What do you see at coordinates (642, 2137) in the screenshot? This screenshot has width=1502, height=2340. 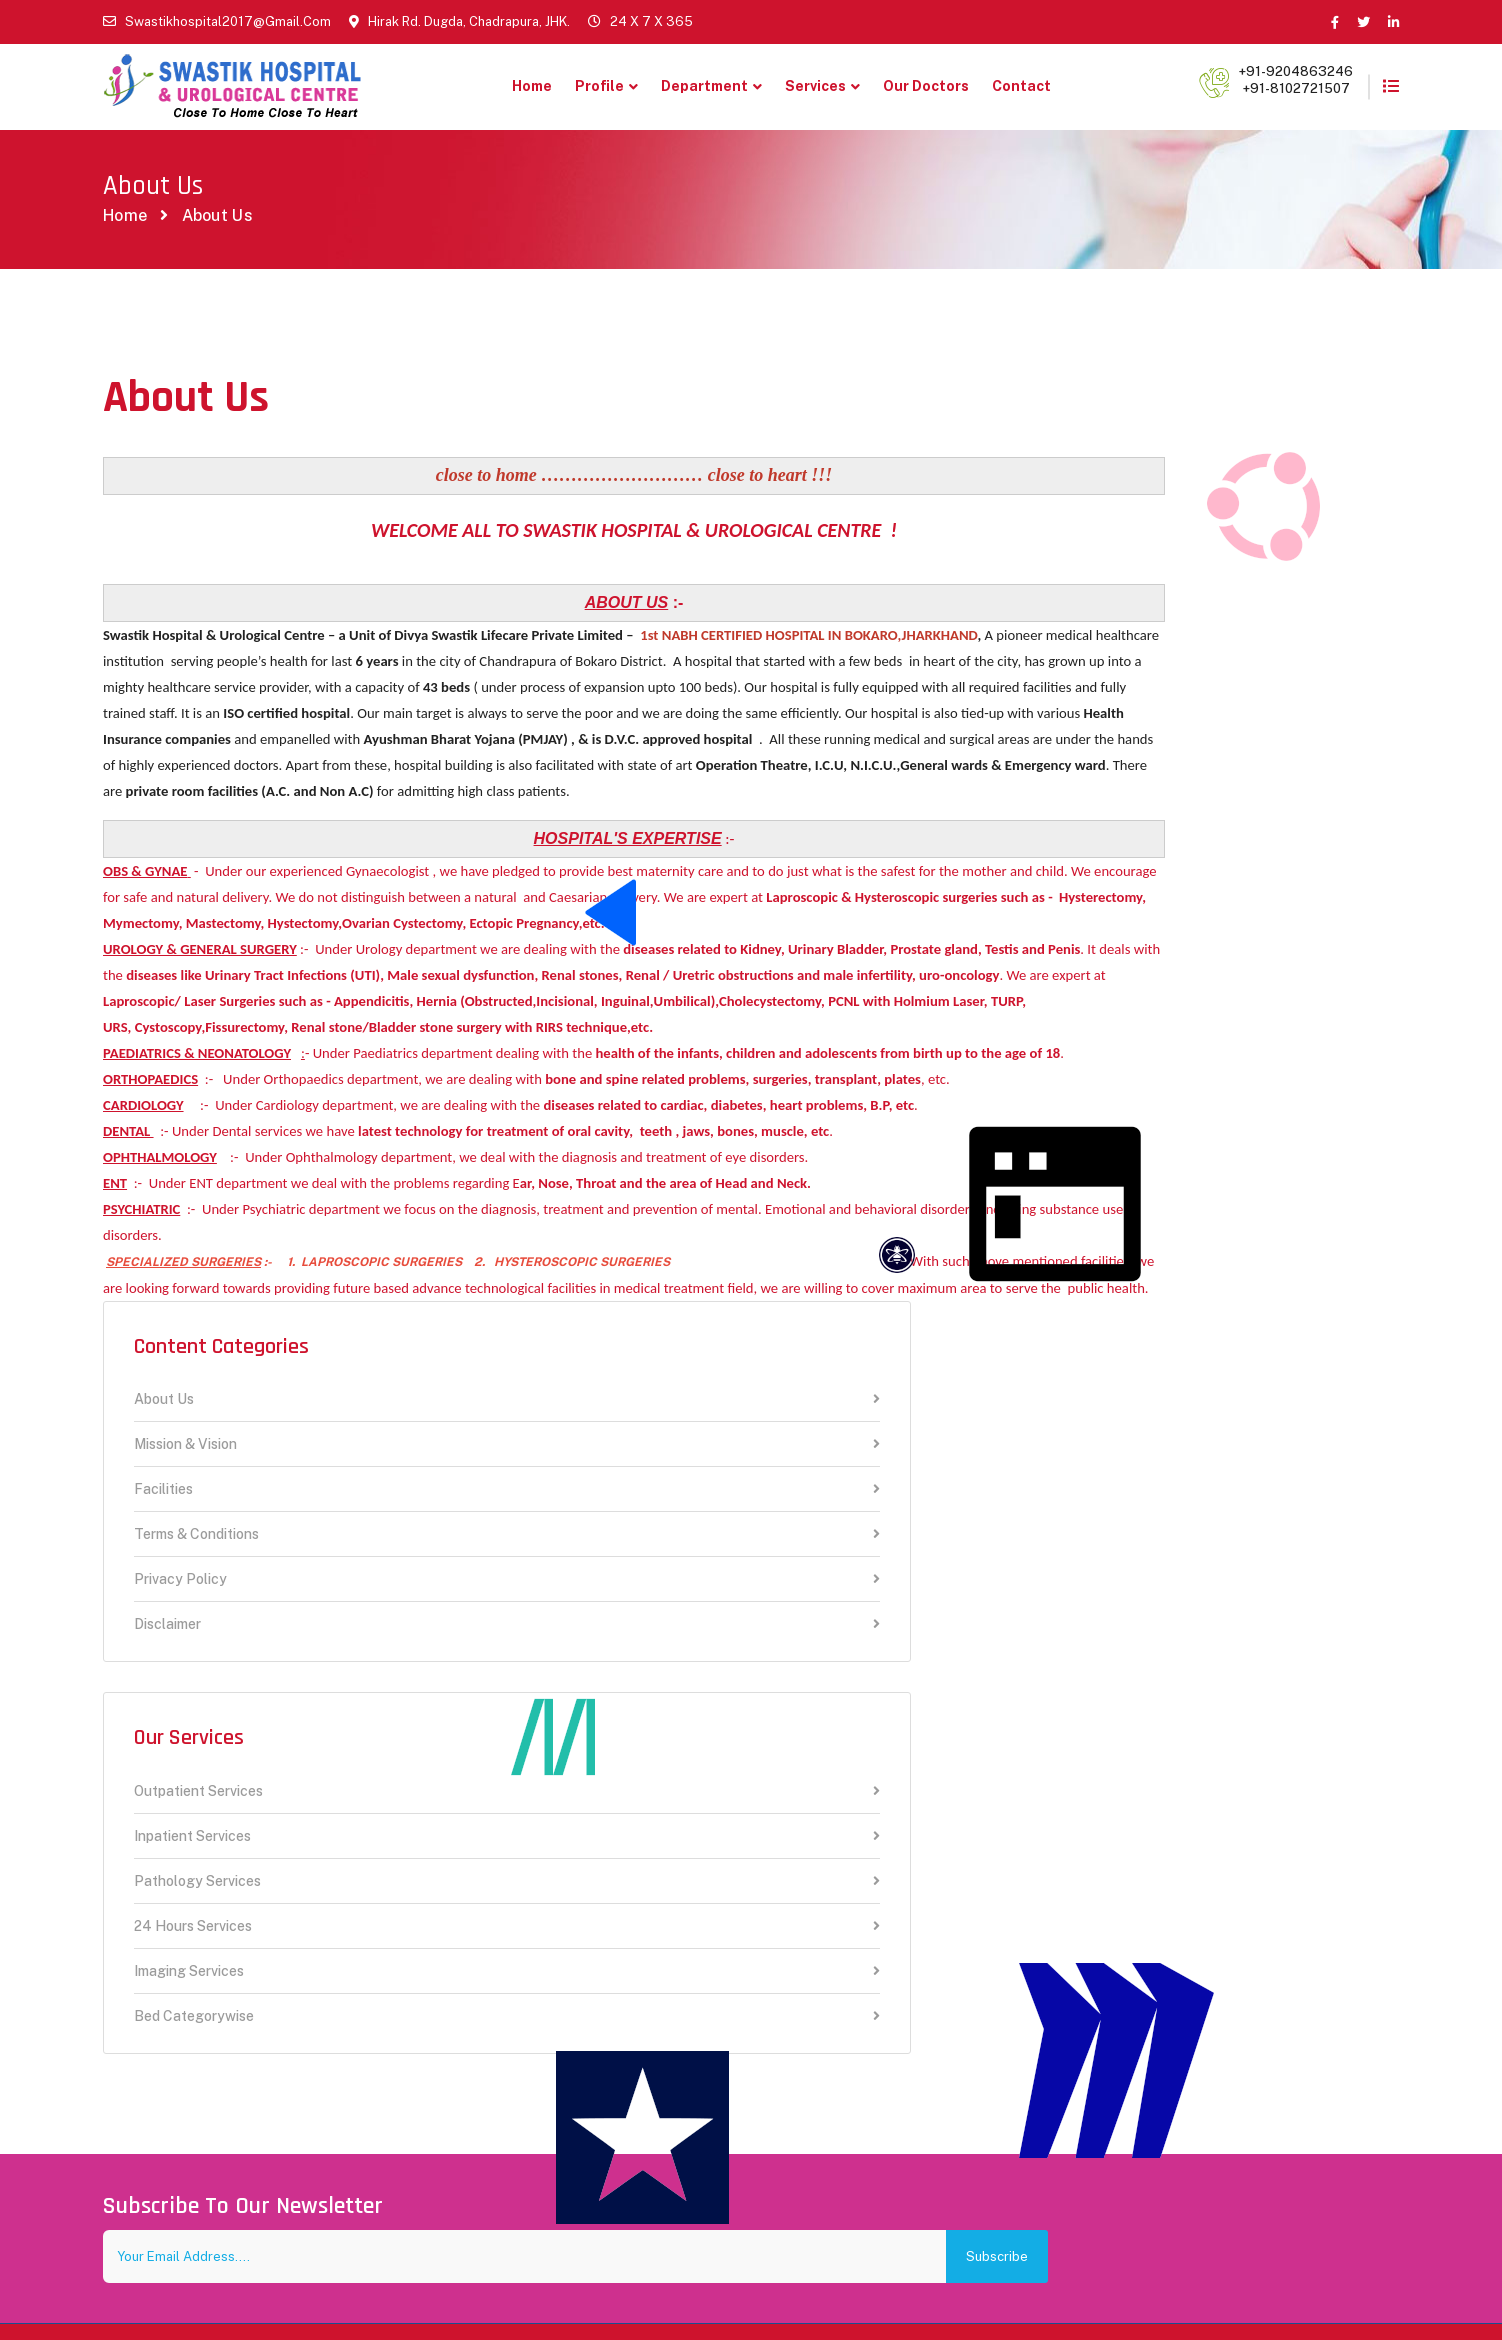 I see `link to Coveralls code coverage service` at bounding box center [642, 2137].